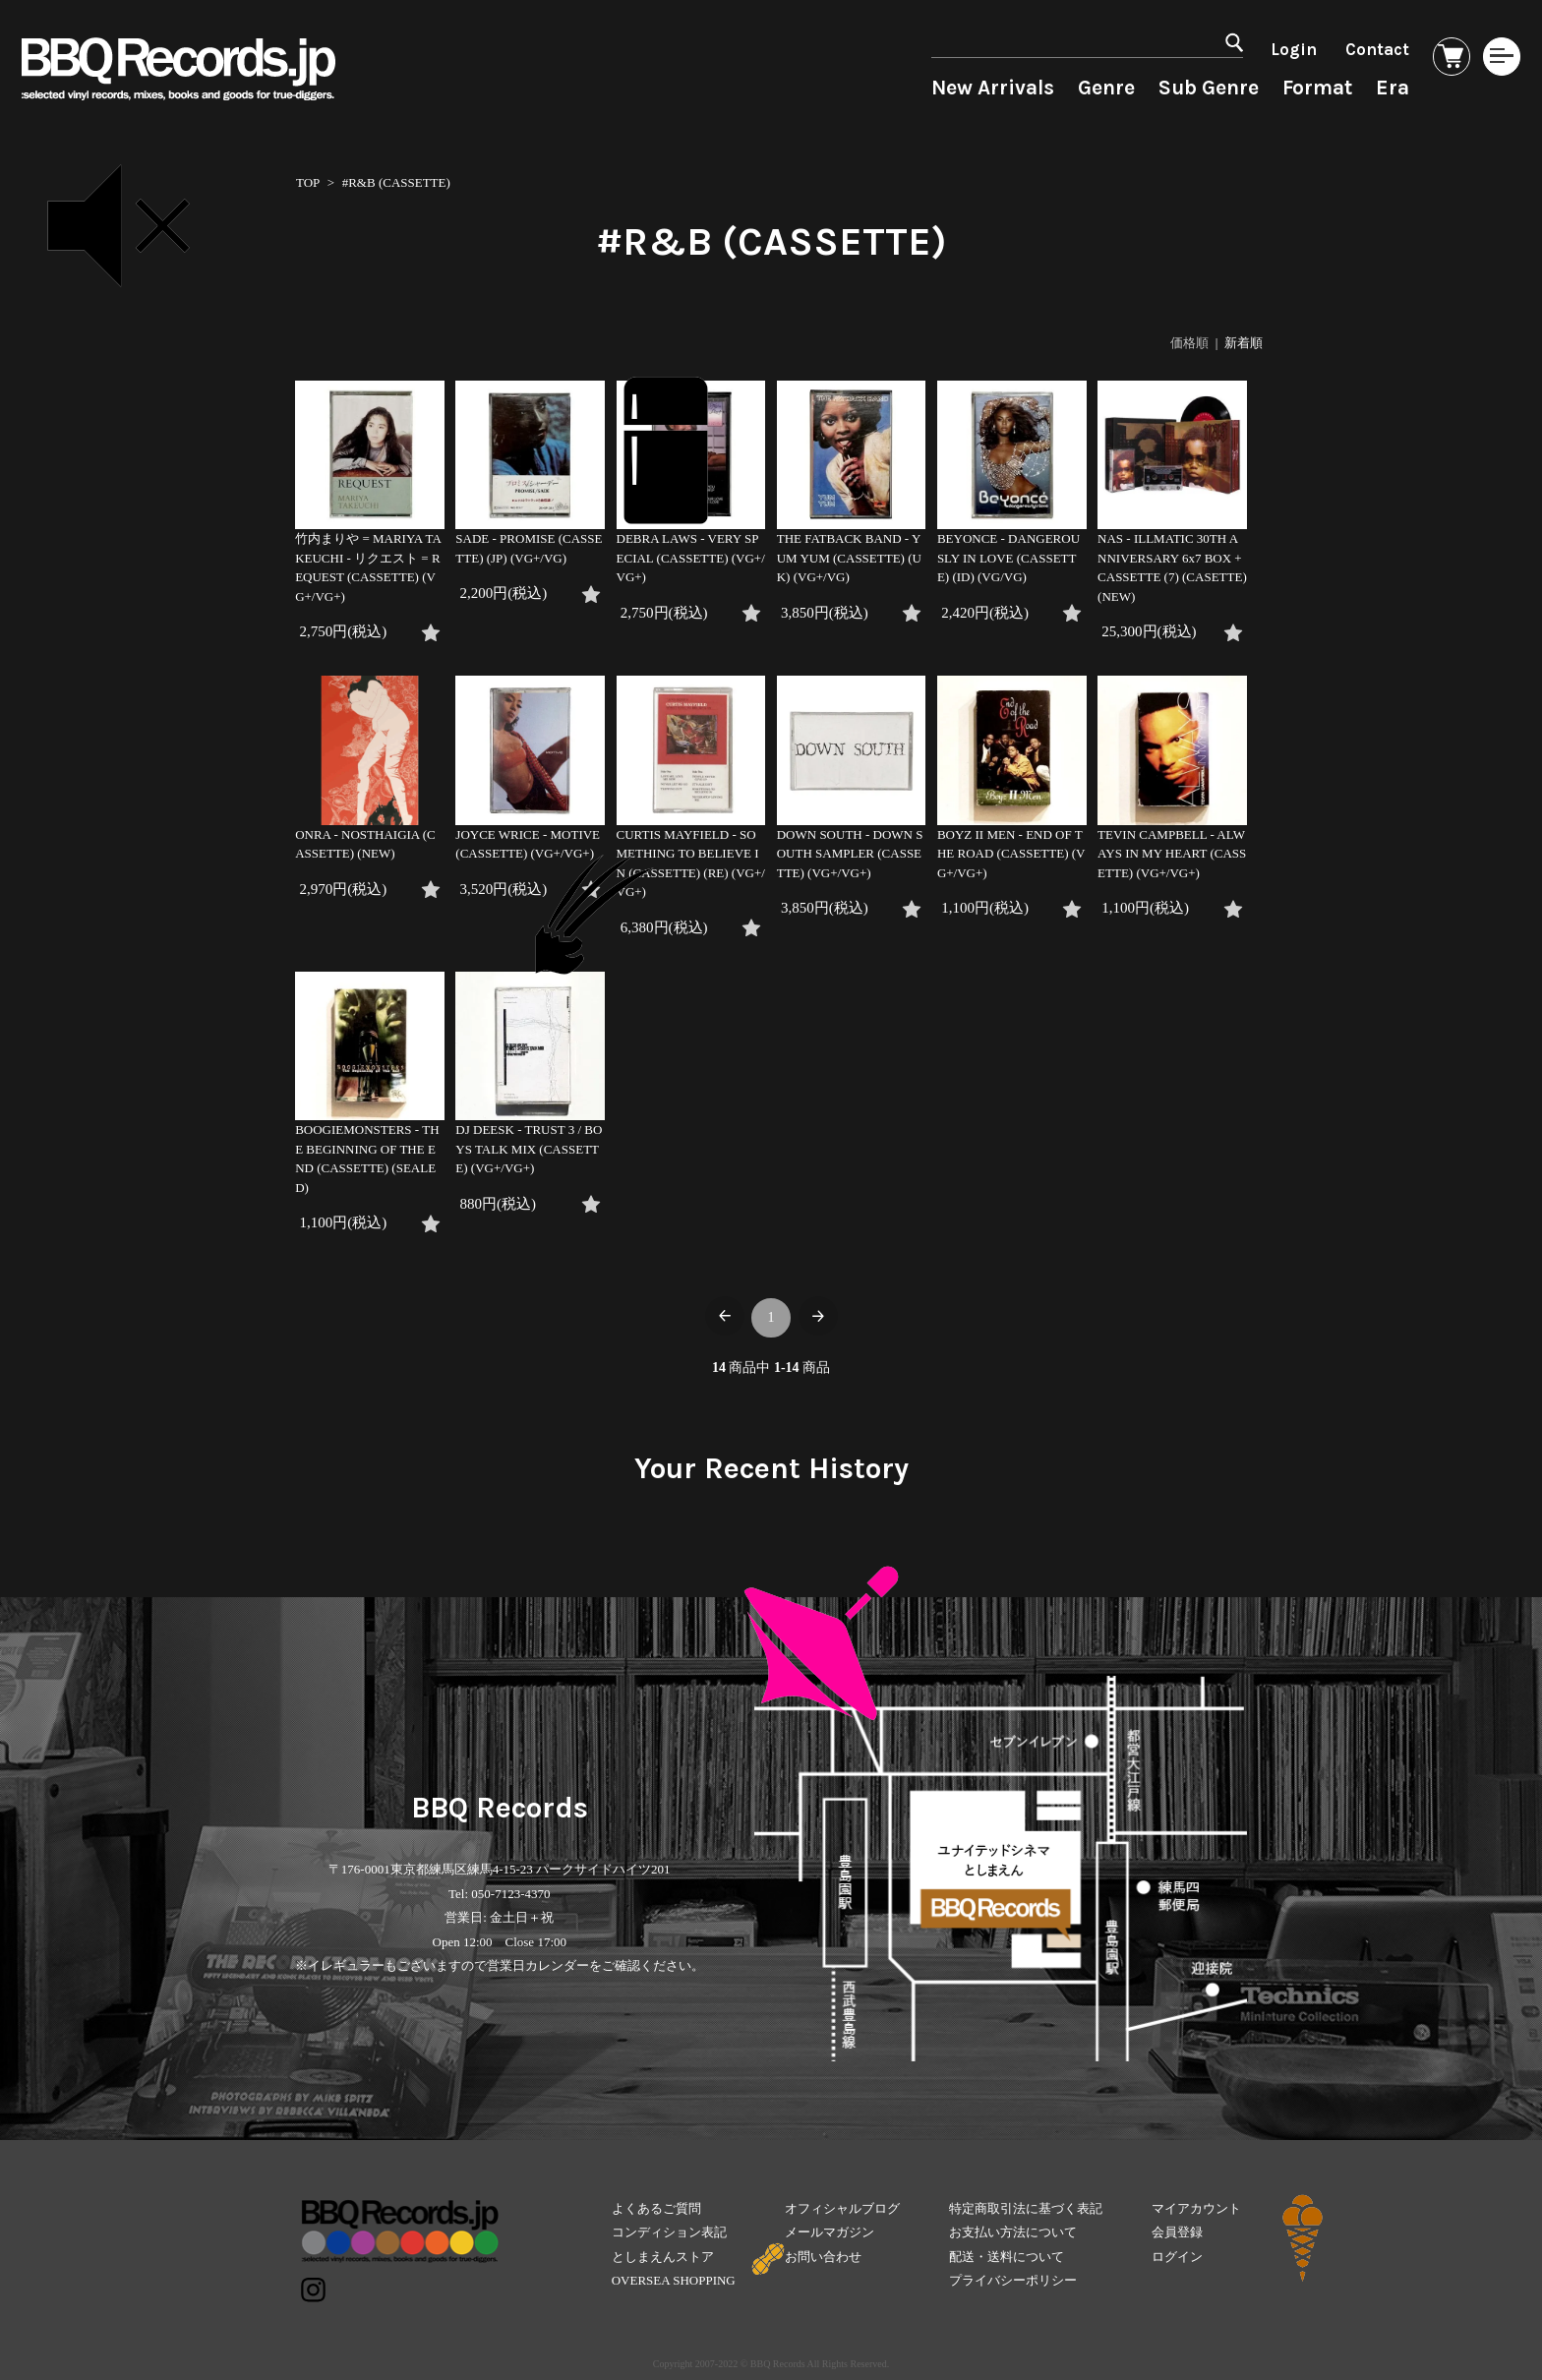  What do you see at coordinates (821, 1643) in the screenshot?
I see `play a spinning top mini-game` at bounding box center [821, 1643].